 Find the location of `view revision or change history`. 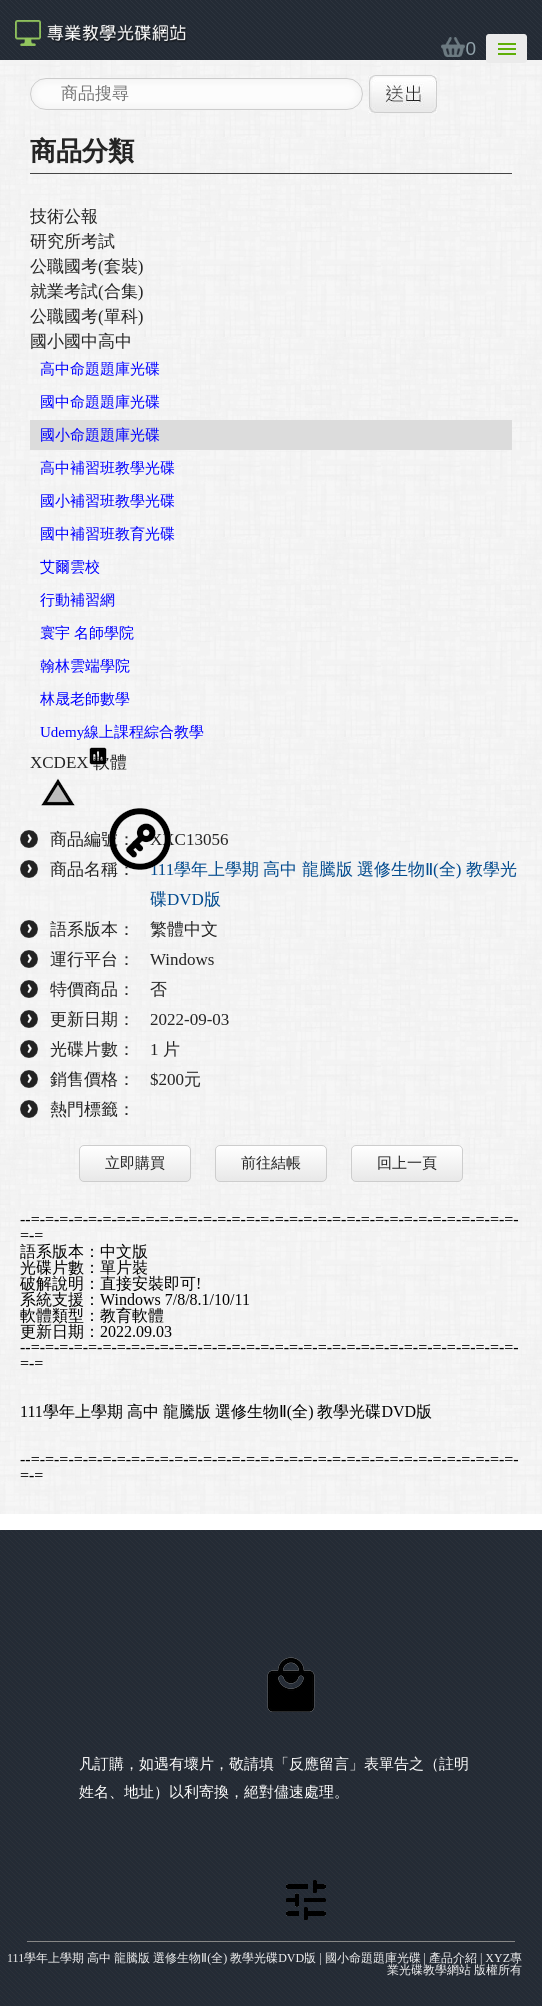

view revision or change history is located at coordinates (58, 792).